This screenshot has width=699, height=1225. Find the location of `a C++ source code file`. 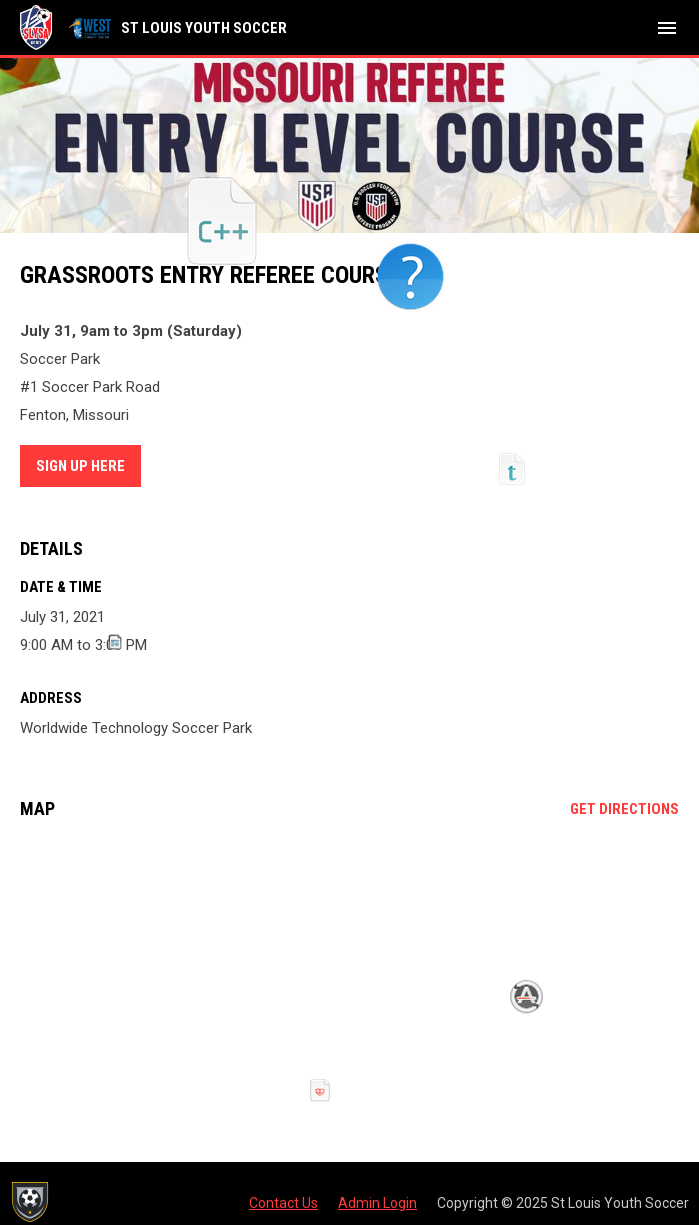

a C++ source code file is located at coordinates (222, 221).